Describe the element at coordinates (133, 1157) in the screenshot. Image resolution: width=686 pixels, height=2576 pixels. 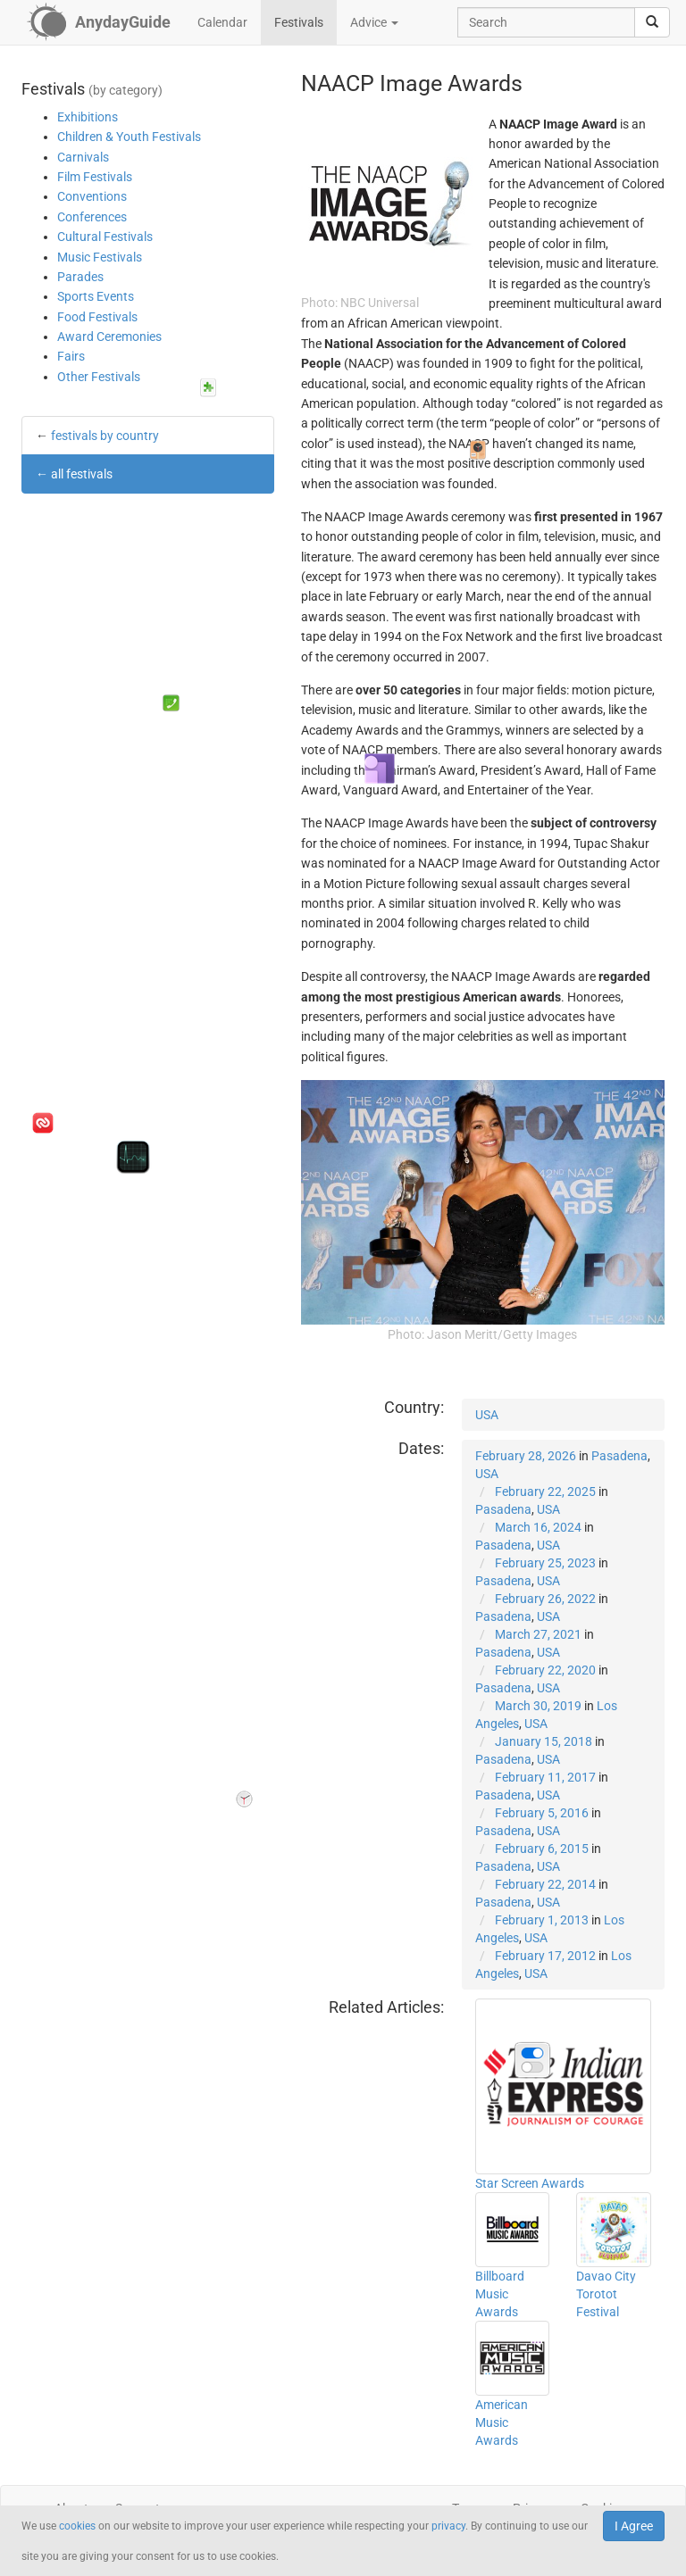
I see `open activity monitor to view system performance` at that location.